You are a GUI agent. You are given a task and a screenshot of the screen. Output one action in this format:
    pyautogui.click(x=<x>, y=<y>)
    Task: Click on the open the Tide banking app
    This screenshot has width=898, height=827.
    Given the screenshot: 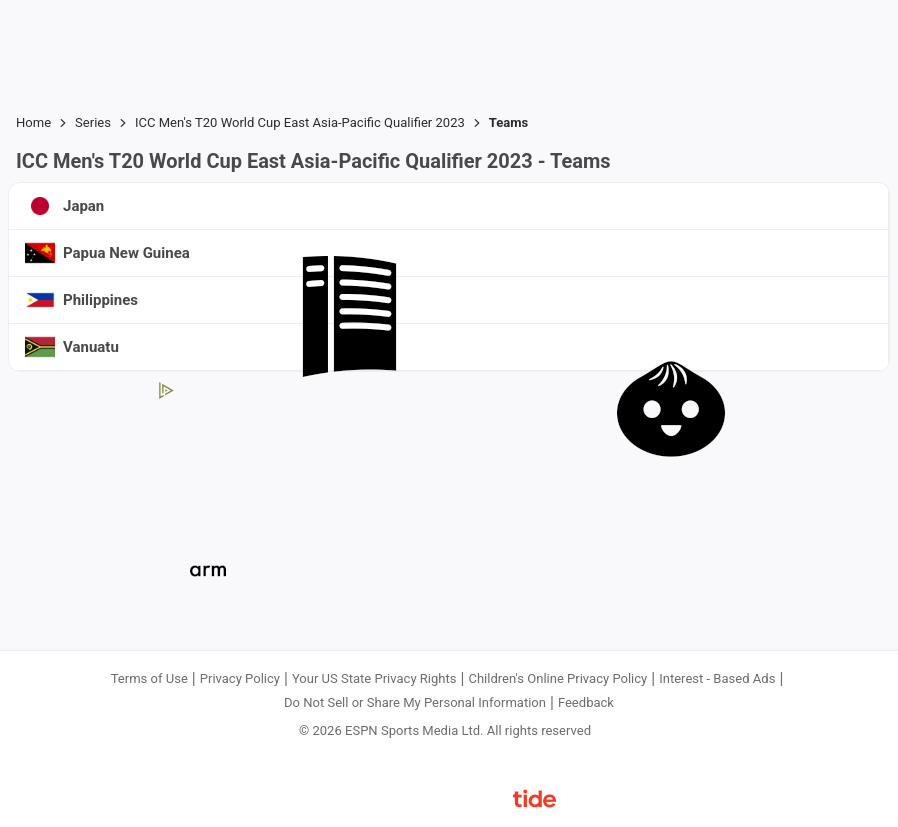 What is the action you would take?
    pyautogui.click(x=534, y=798)
    